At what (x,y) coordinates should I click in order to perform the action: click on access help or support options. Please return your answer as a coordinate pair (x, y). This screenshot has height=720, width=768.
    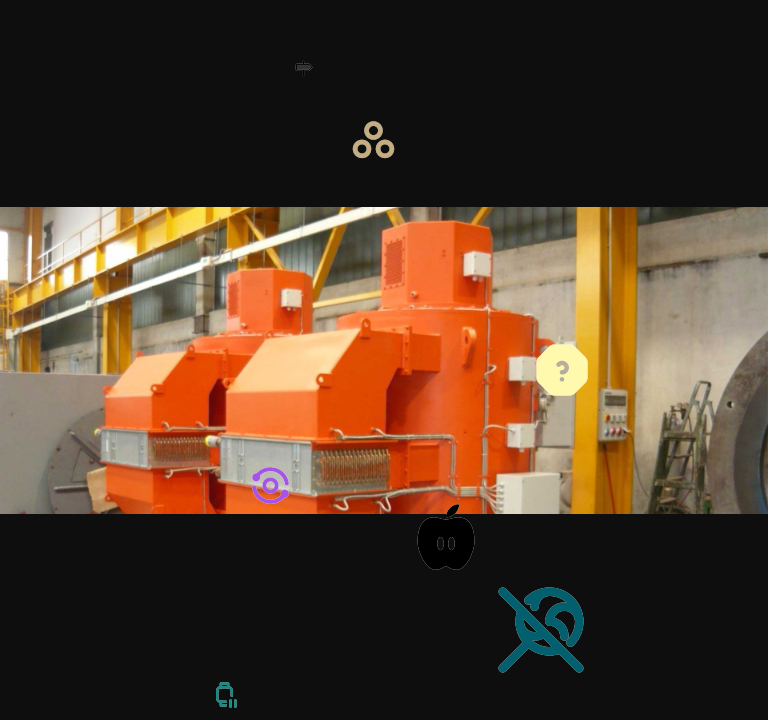
    Looking at the image, I should click on (562, 370).